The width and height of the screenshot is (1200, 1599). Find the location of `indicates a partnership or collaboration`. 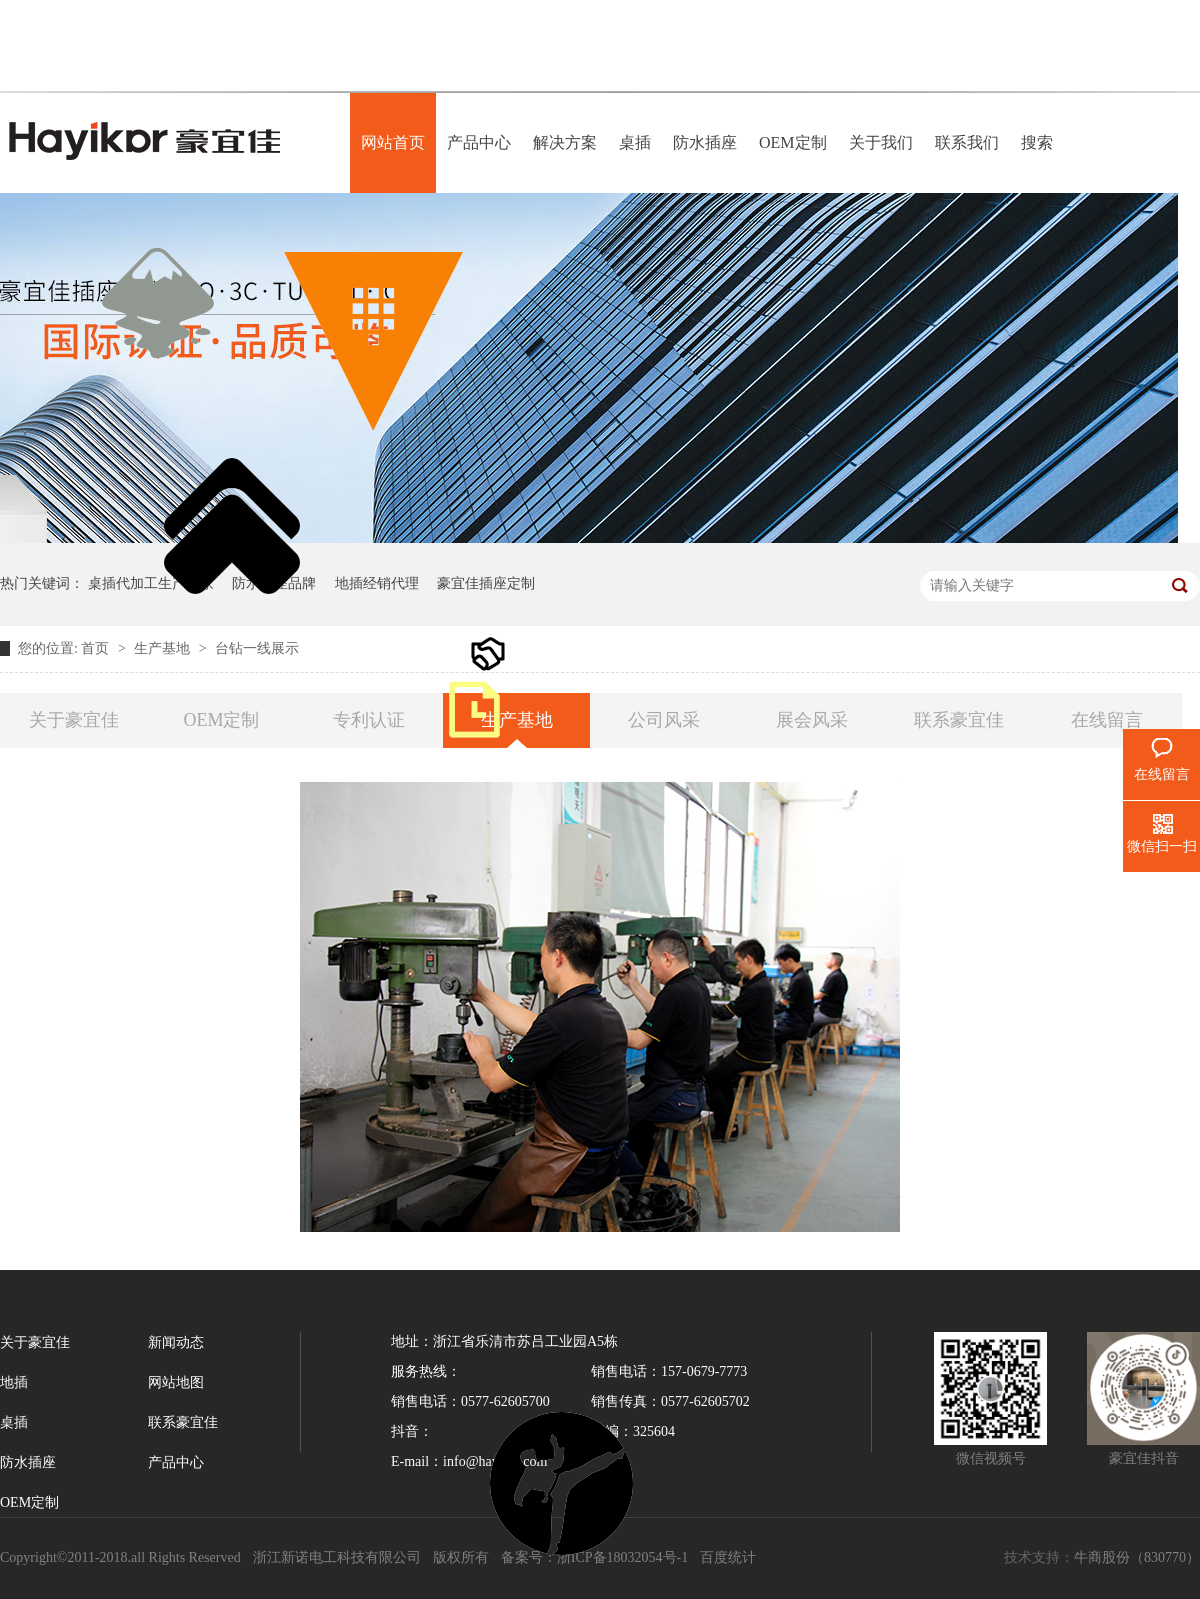

indicates a partnership or collaboration is located at coordinates (488, 654).